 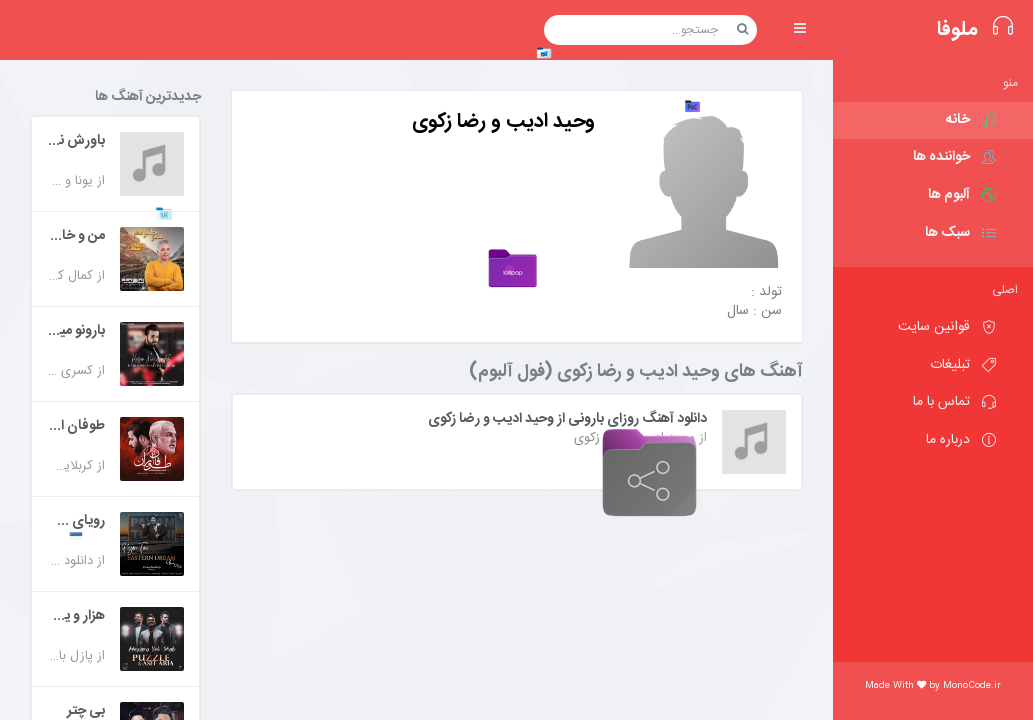 I want to click on open your public shared folder, so click(x=649, y=472).